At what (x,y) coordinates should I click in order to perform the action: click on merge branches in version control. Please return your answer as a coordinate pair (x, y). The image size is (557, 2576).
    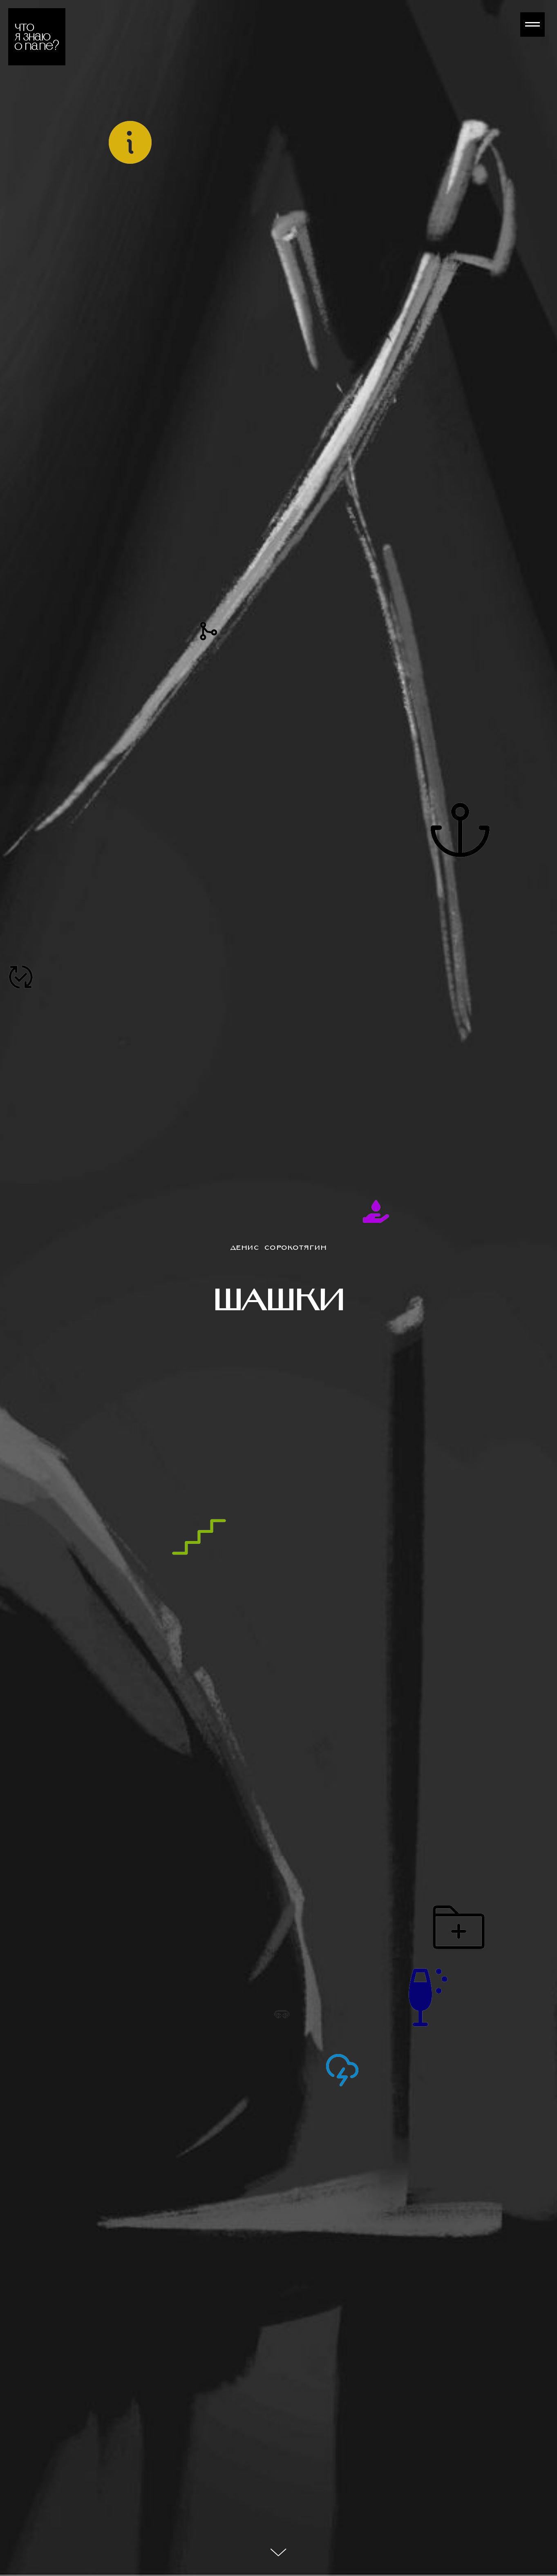
    Looking at the image, I should click on (207, 631).